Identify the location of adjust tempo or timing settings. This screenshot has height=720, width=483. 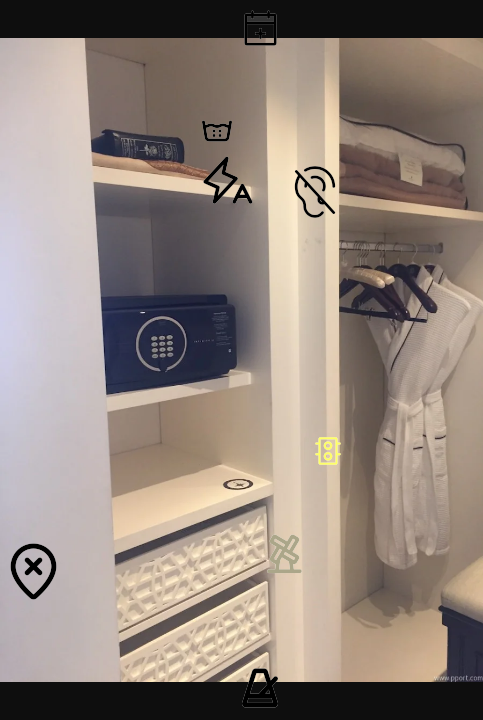
(260, 688).